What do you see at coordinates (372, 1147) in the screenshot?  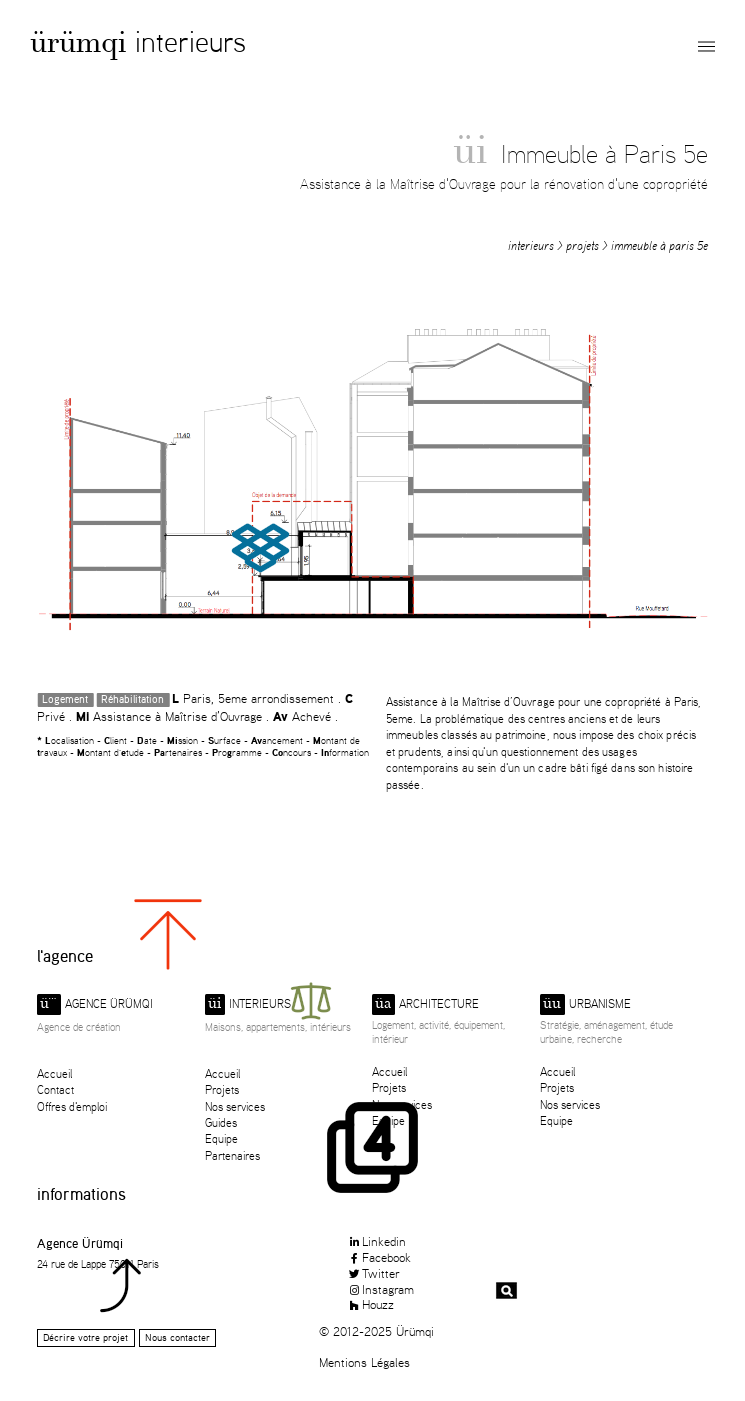 I see `view item 4 in a collection or series` at bounding box center [372, 1147].